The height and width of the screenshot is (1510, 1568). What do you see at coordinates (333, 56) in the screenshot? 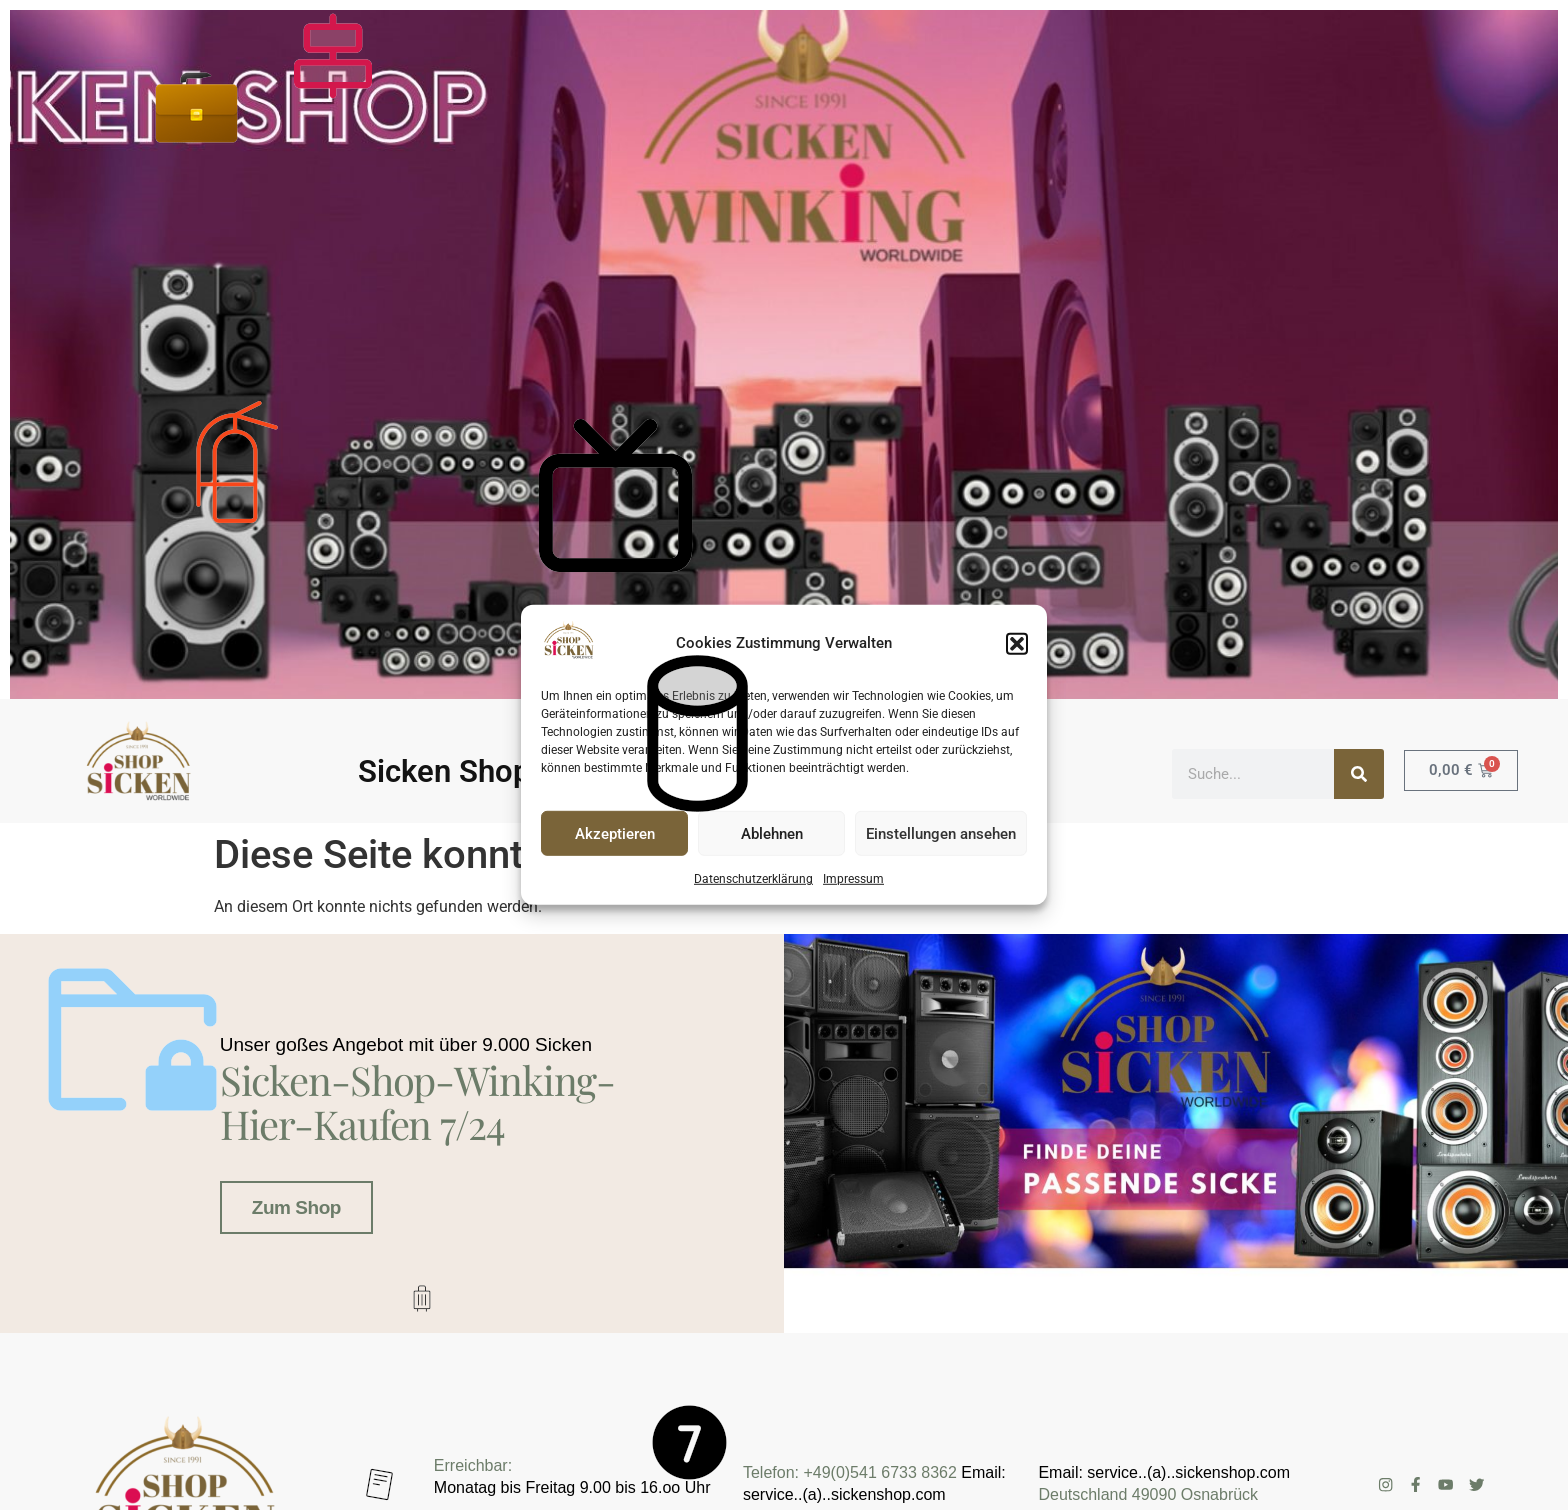
I see `align objects to horizontal center` at bounding box center [333, 56].